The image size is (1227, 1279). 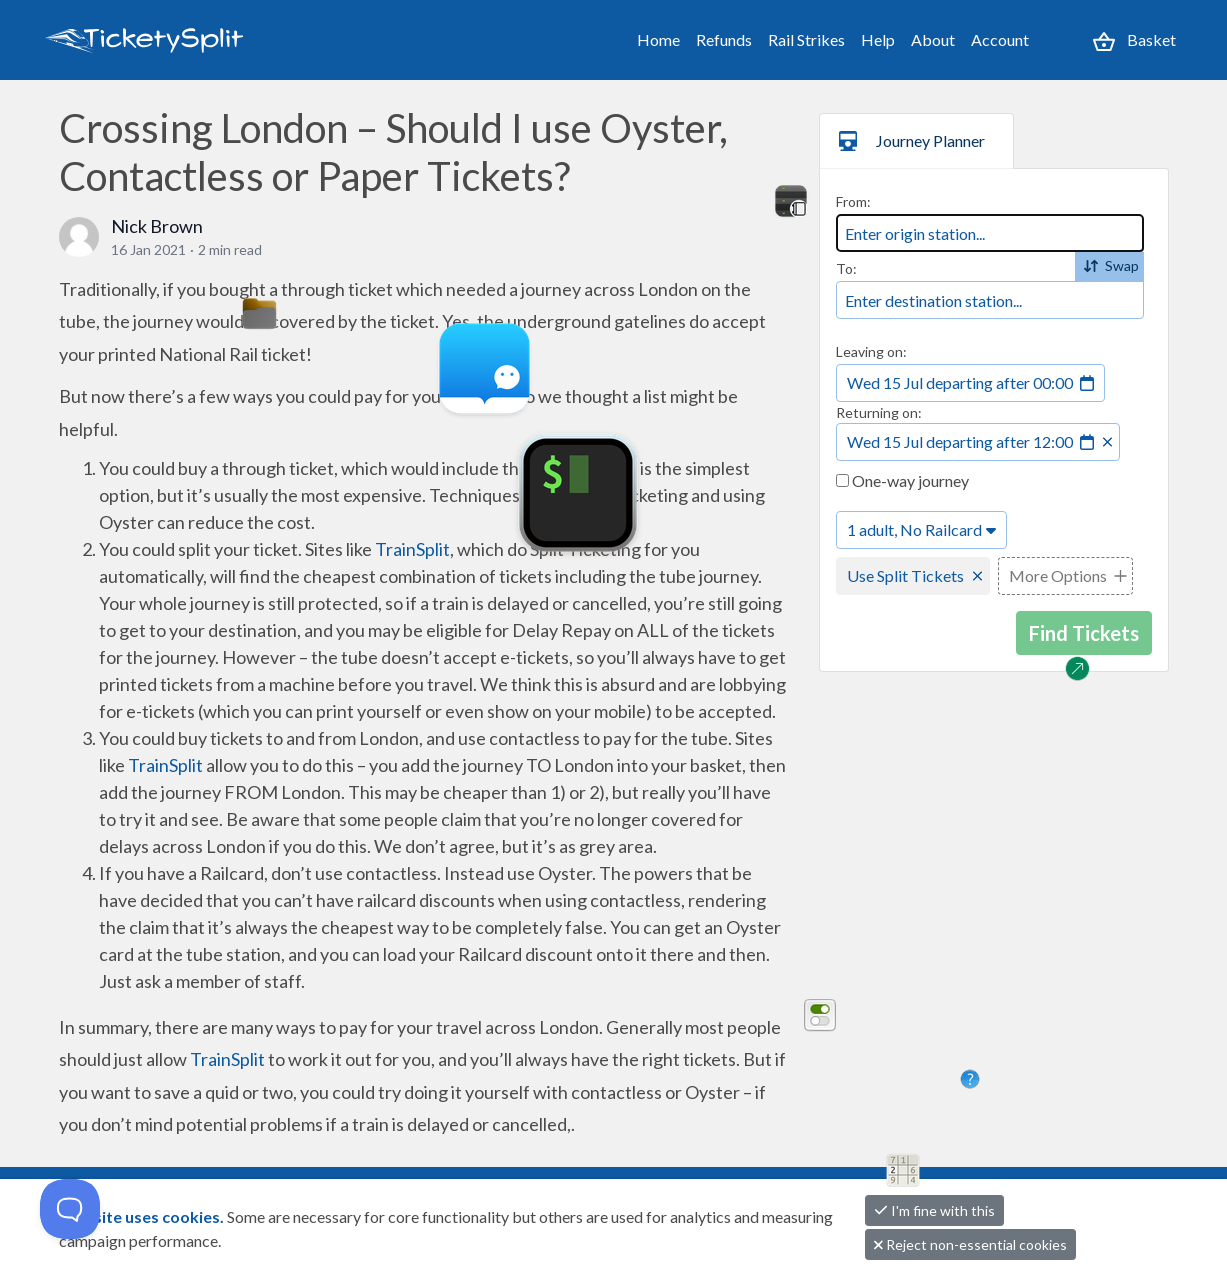 I want to click on open gnome tweaks to customize system settings, so click(x=820, y=1015).